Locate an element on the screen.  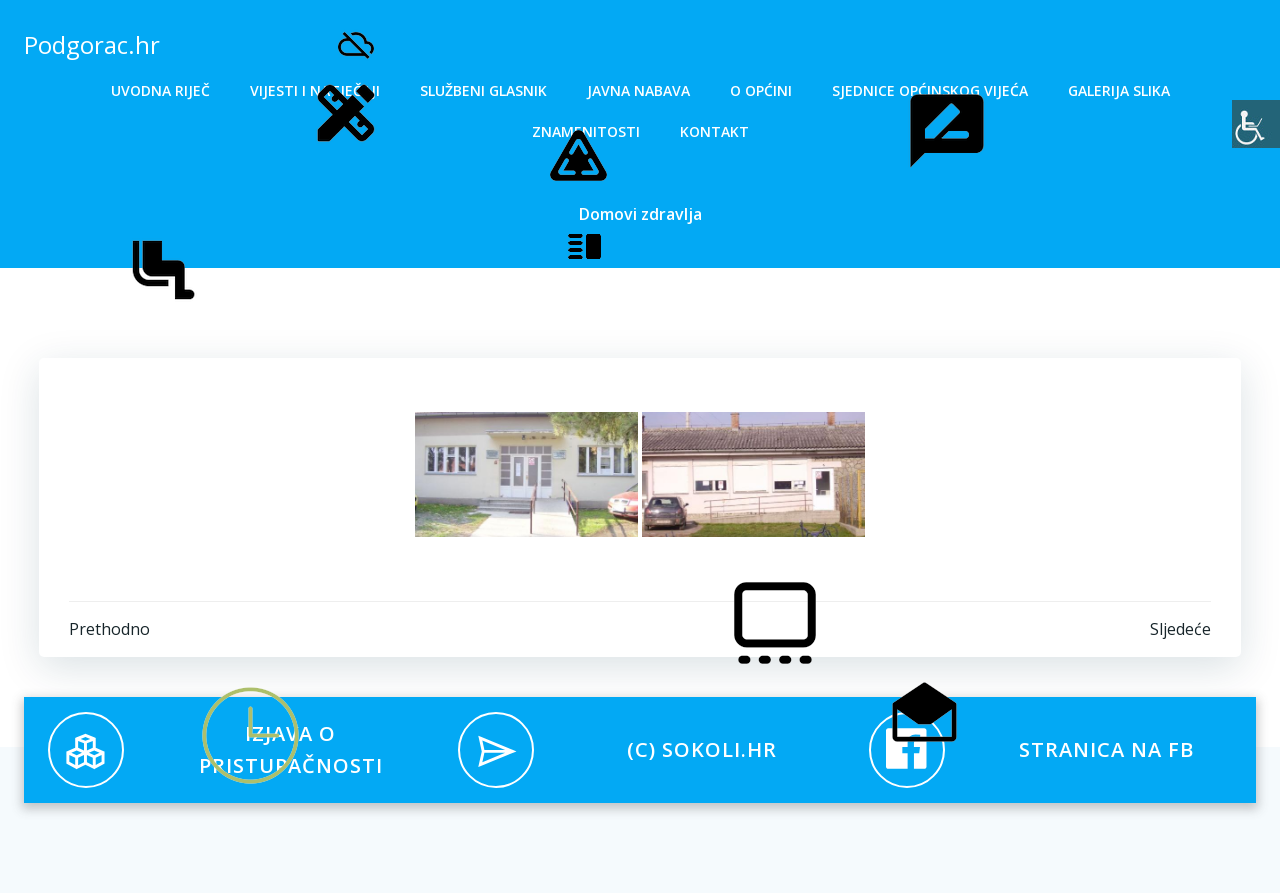
standard legroom seat selection is located at coordinates (162, 270).